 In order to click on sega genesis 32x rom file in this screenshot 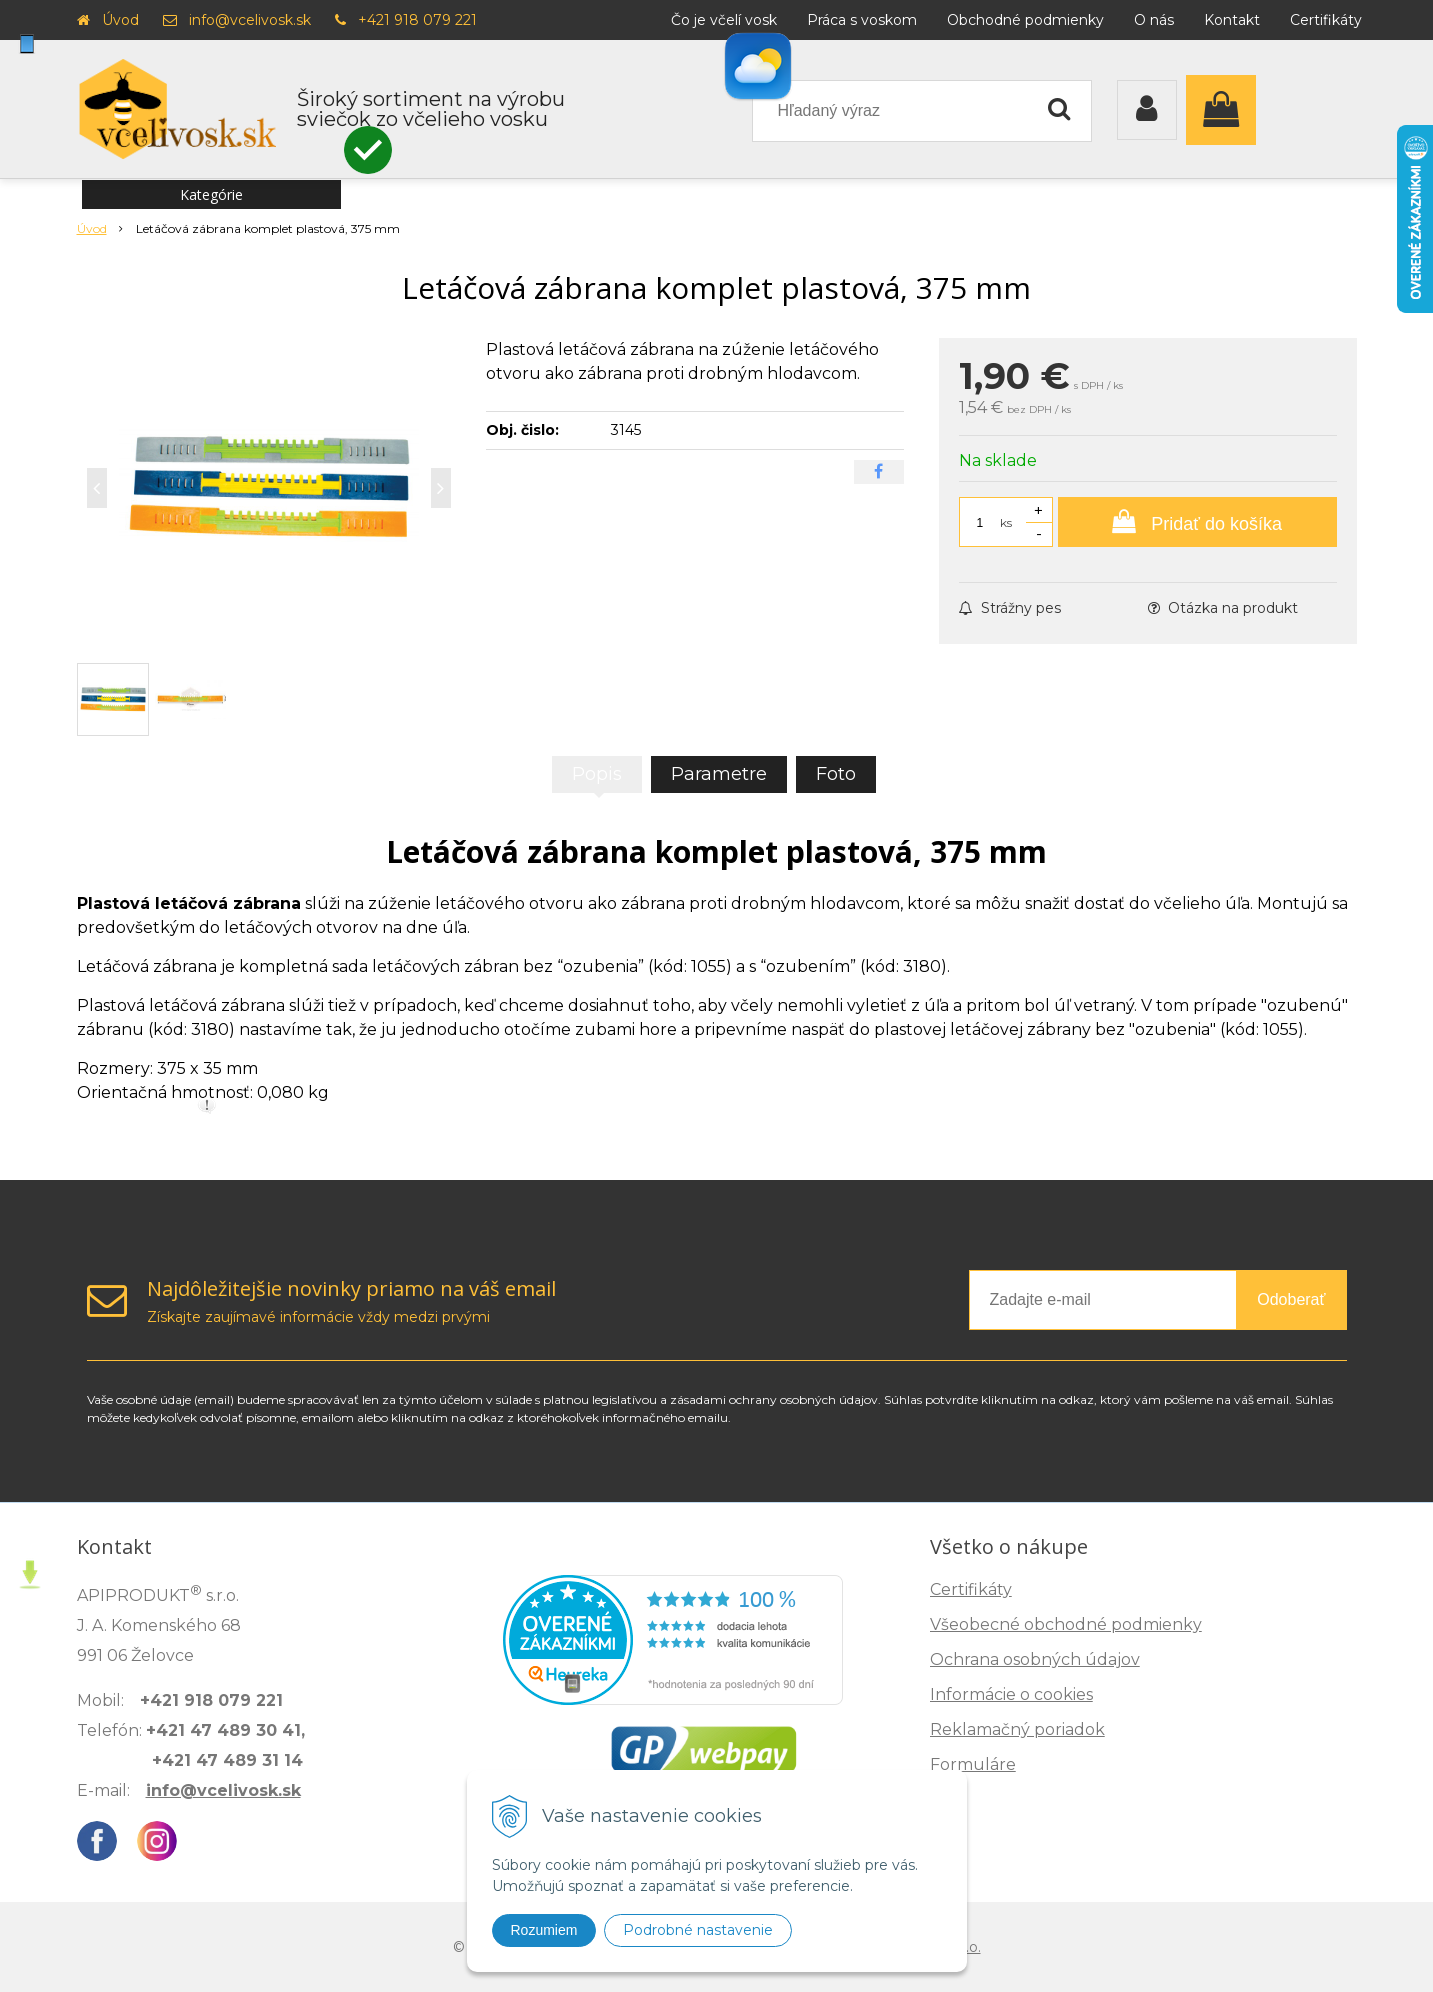, I will do `click(572, 1683)`.